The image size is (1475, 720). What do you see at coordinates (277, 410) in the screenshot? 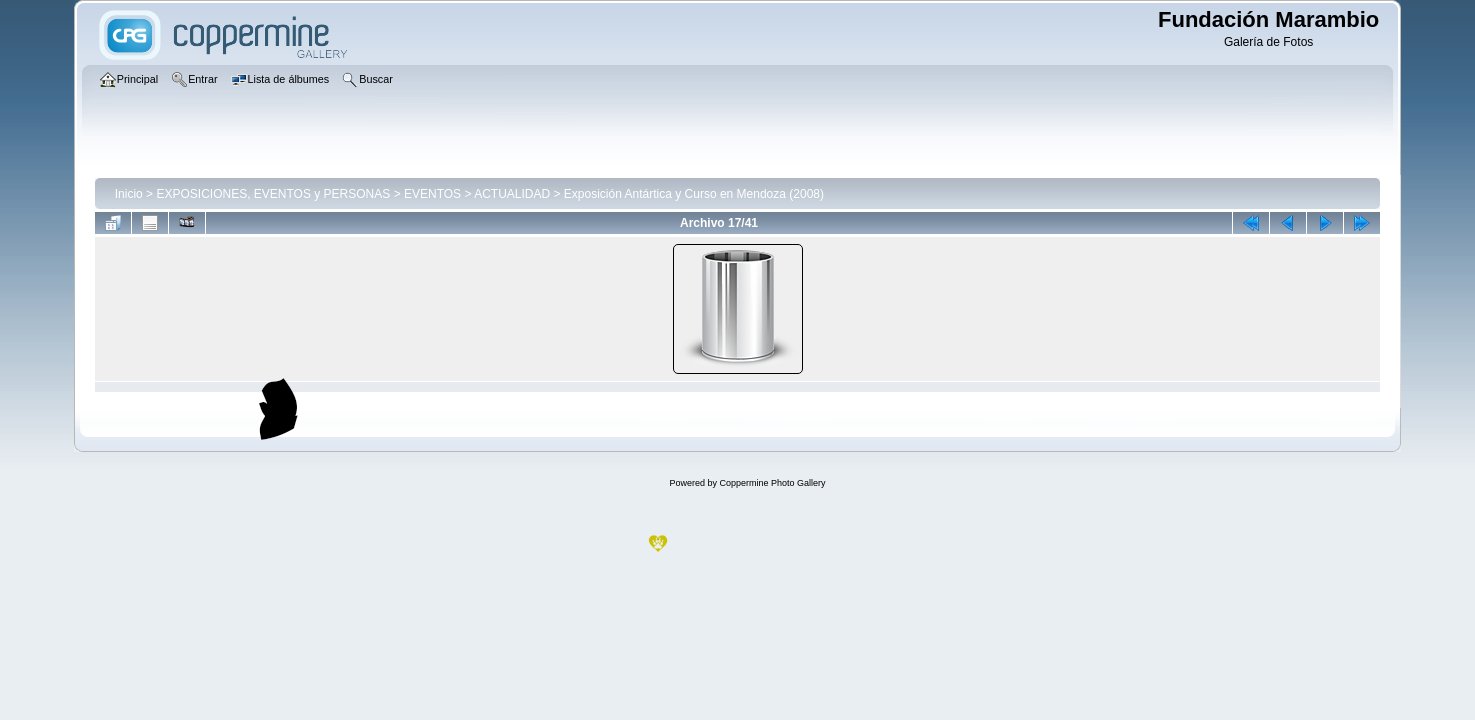
I see `select South Korea as your country or region` at bounding box center [277, 410].